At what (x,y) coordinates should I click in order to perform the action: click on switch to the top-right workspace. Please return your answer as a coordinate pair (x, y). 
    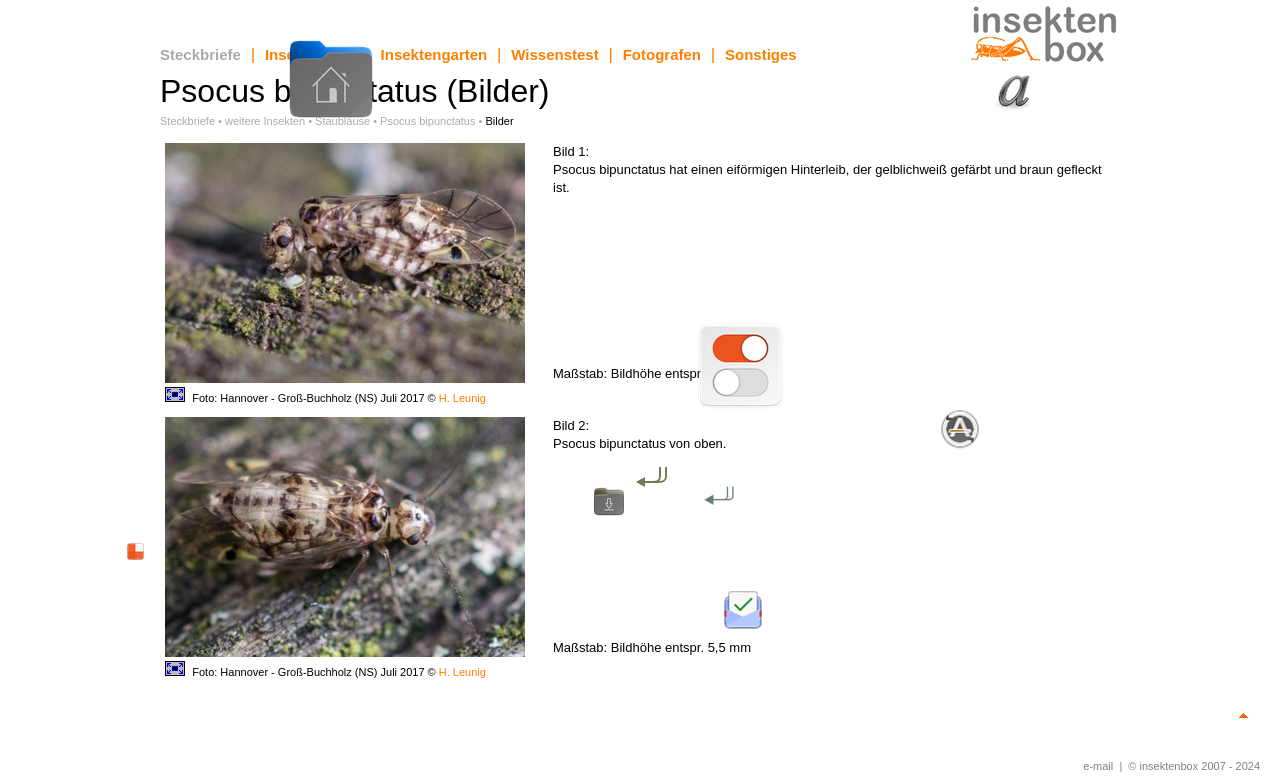
    Looking at the image, I should click on (135, 551).